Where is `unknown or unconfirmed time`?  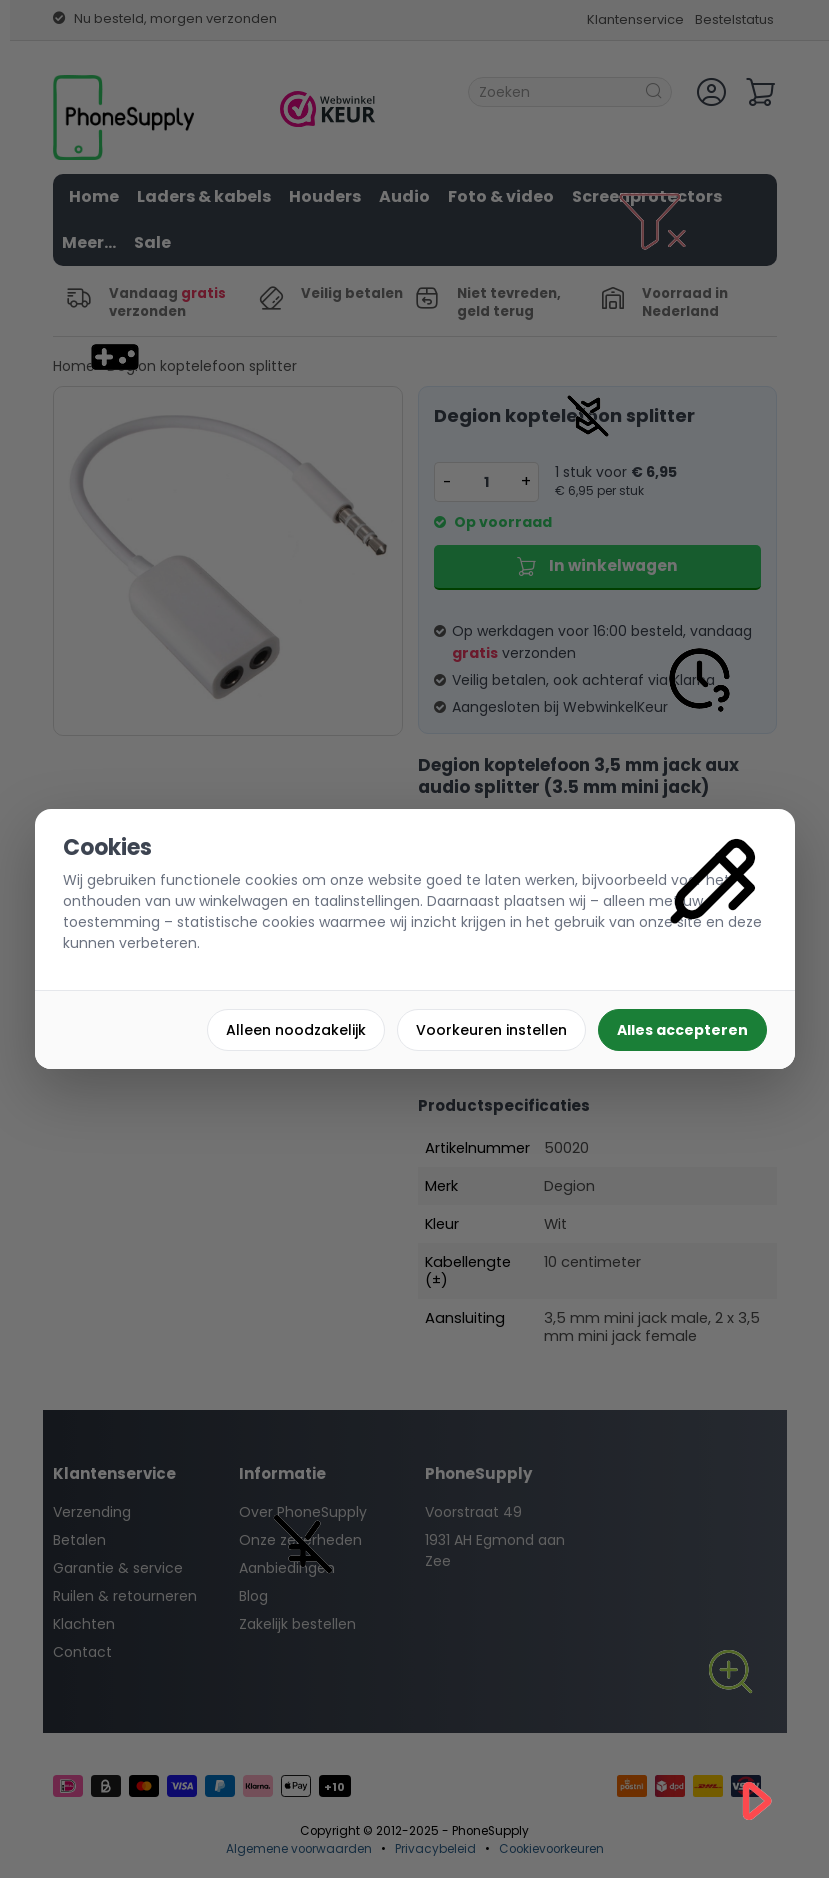
unknown or unconfirmed time is located at coordinates (699, 678).